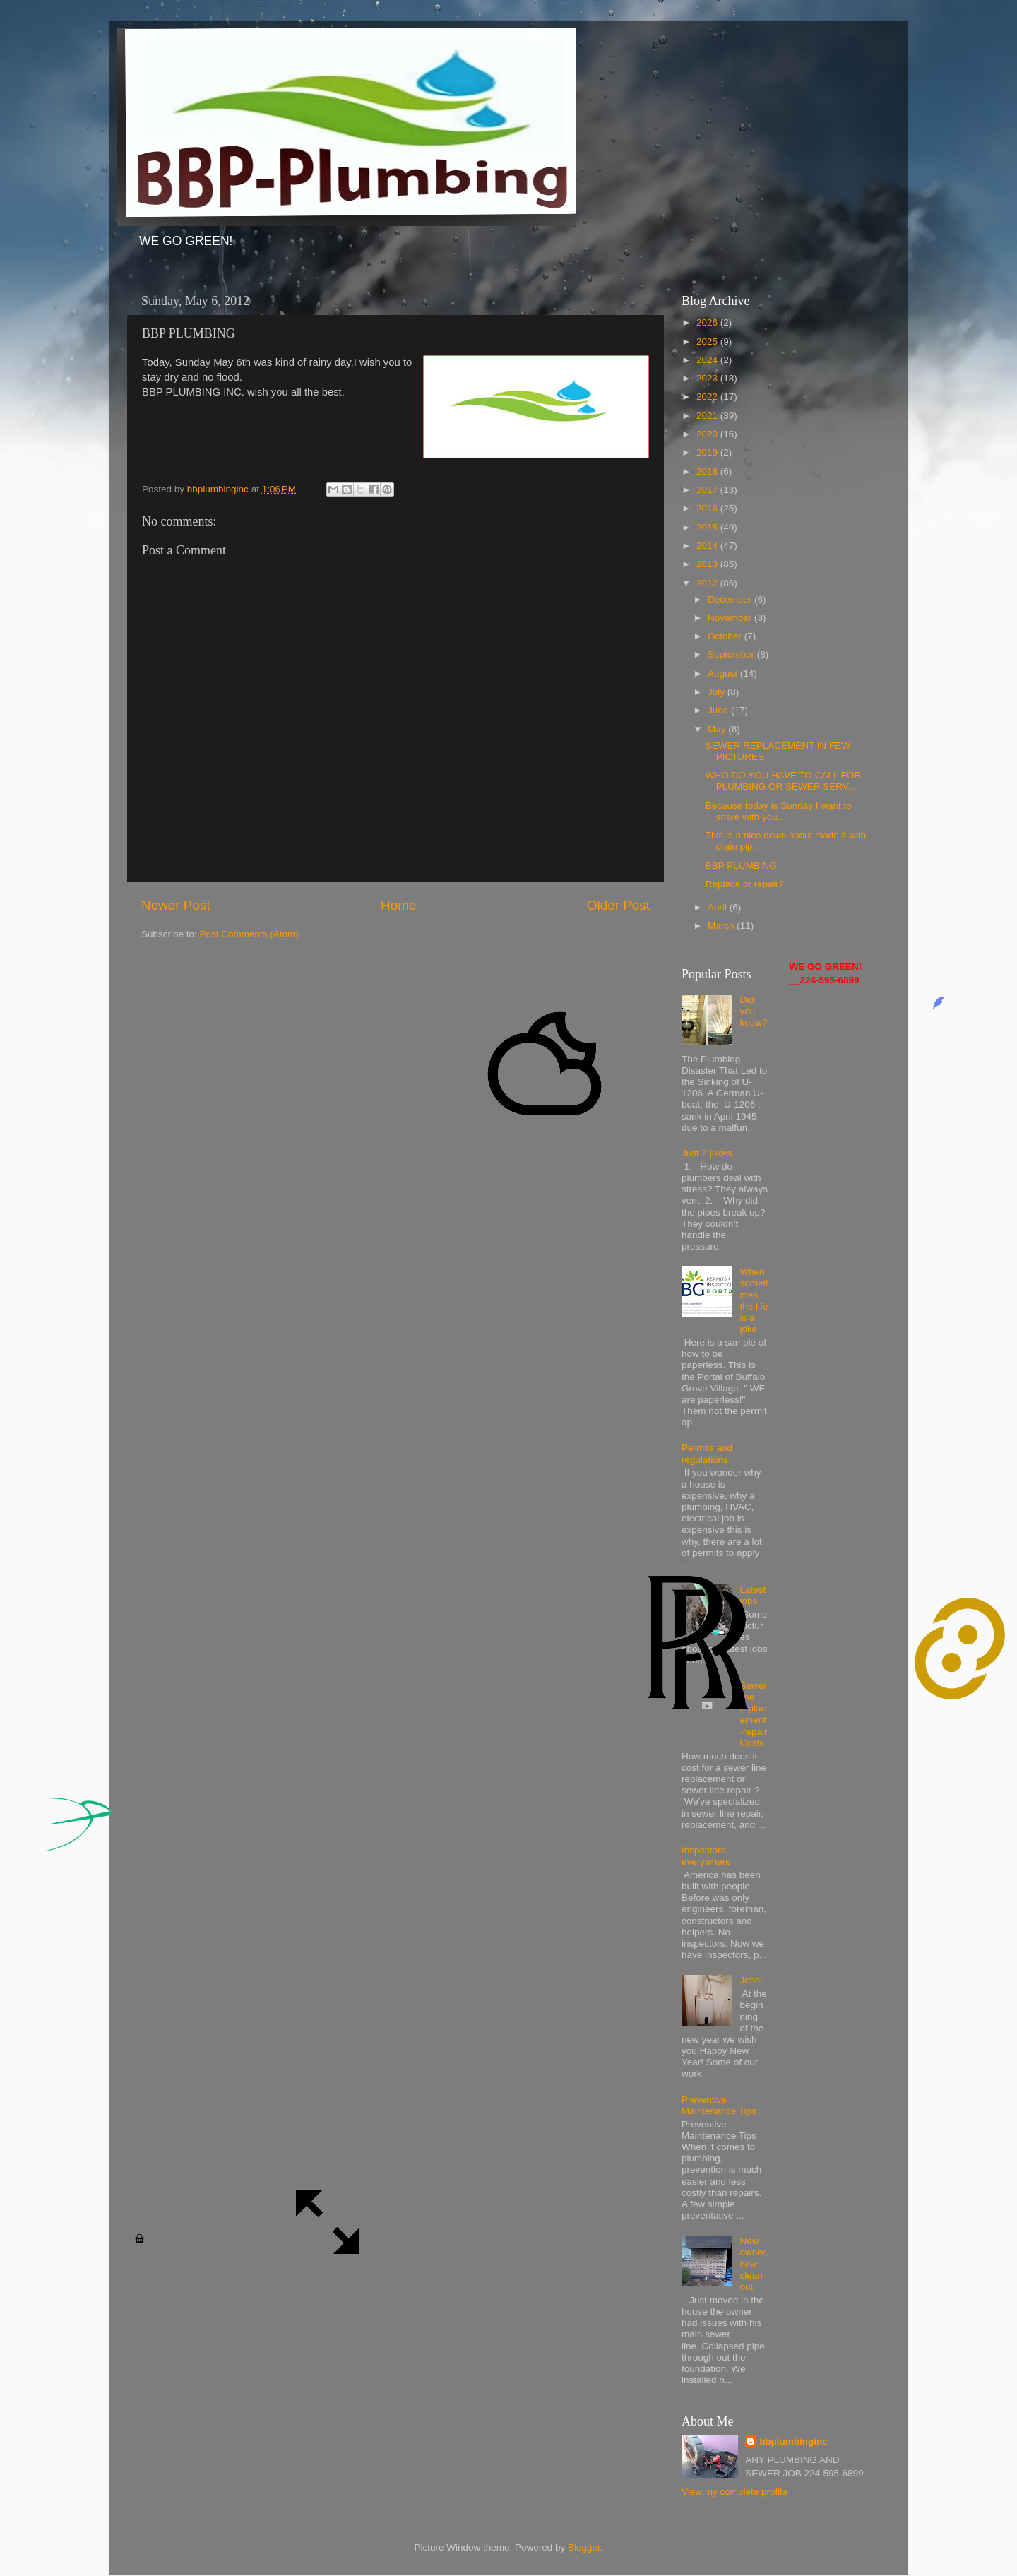  I want to click on compose or write a new document, so click(939, 1003).